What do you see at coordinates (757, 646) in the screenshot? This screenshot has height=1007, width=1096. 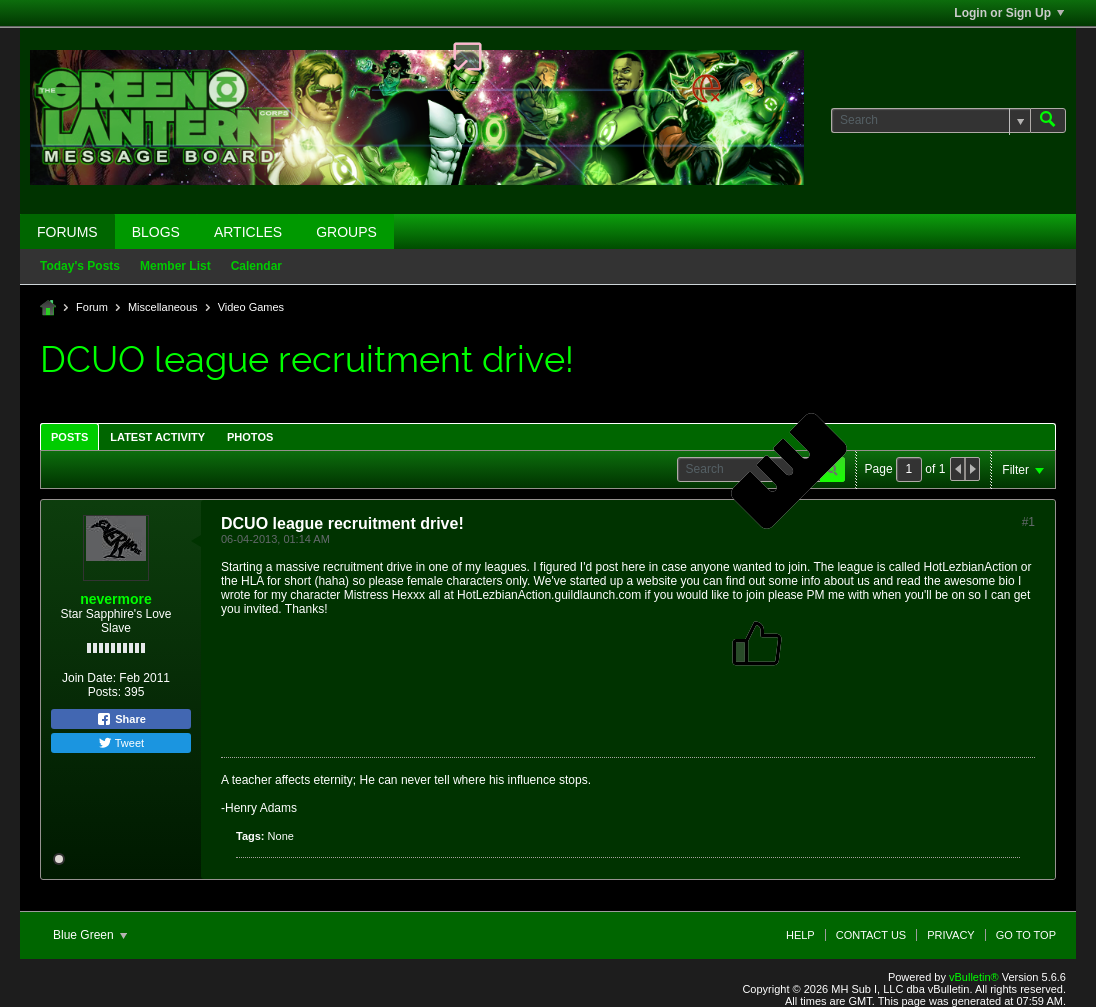 I see `like or approve content` at bounding box center [757, 646].